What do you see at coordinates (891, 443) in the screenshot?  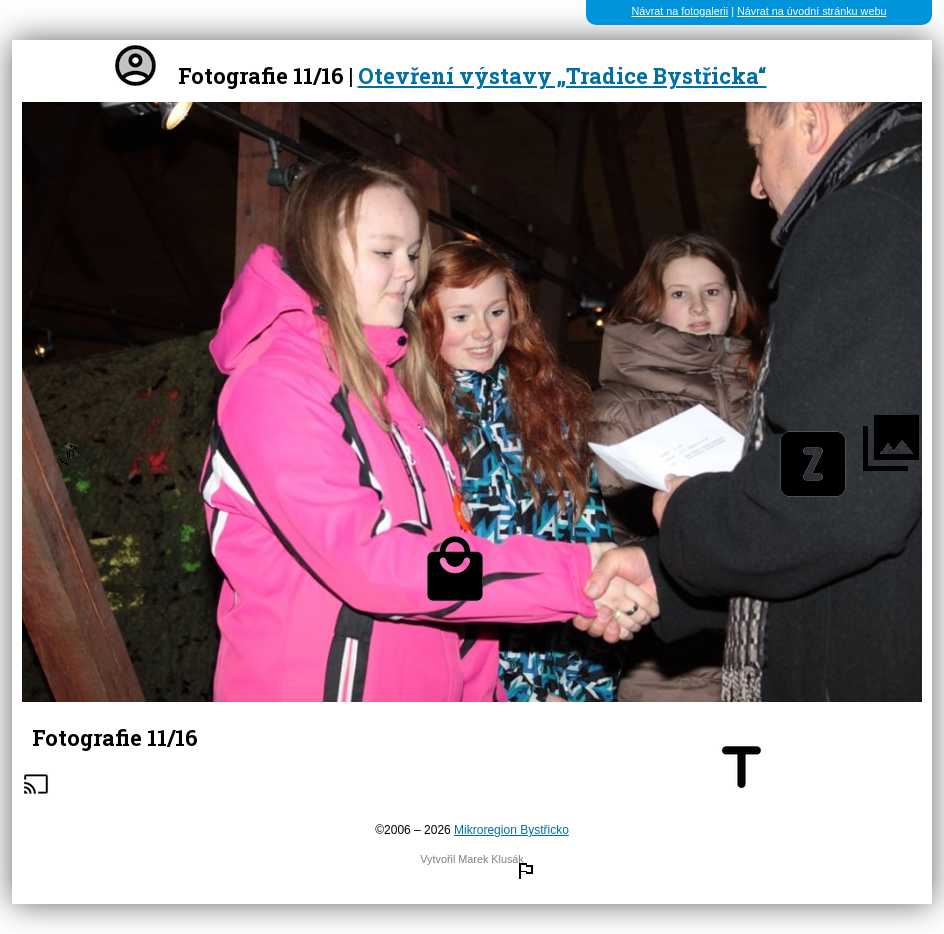 I see `view photo collections or albums` at bounding box center [891, 443].